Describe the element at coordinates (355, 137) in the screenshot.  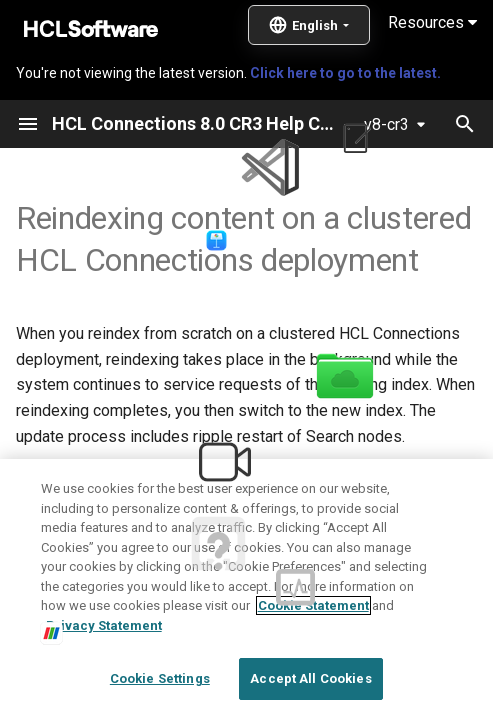
I see `indicates a connected PDA or tablet device` at that location.